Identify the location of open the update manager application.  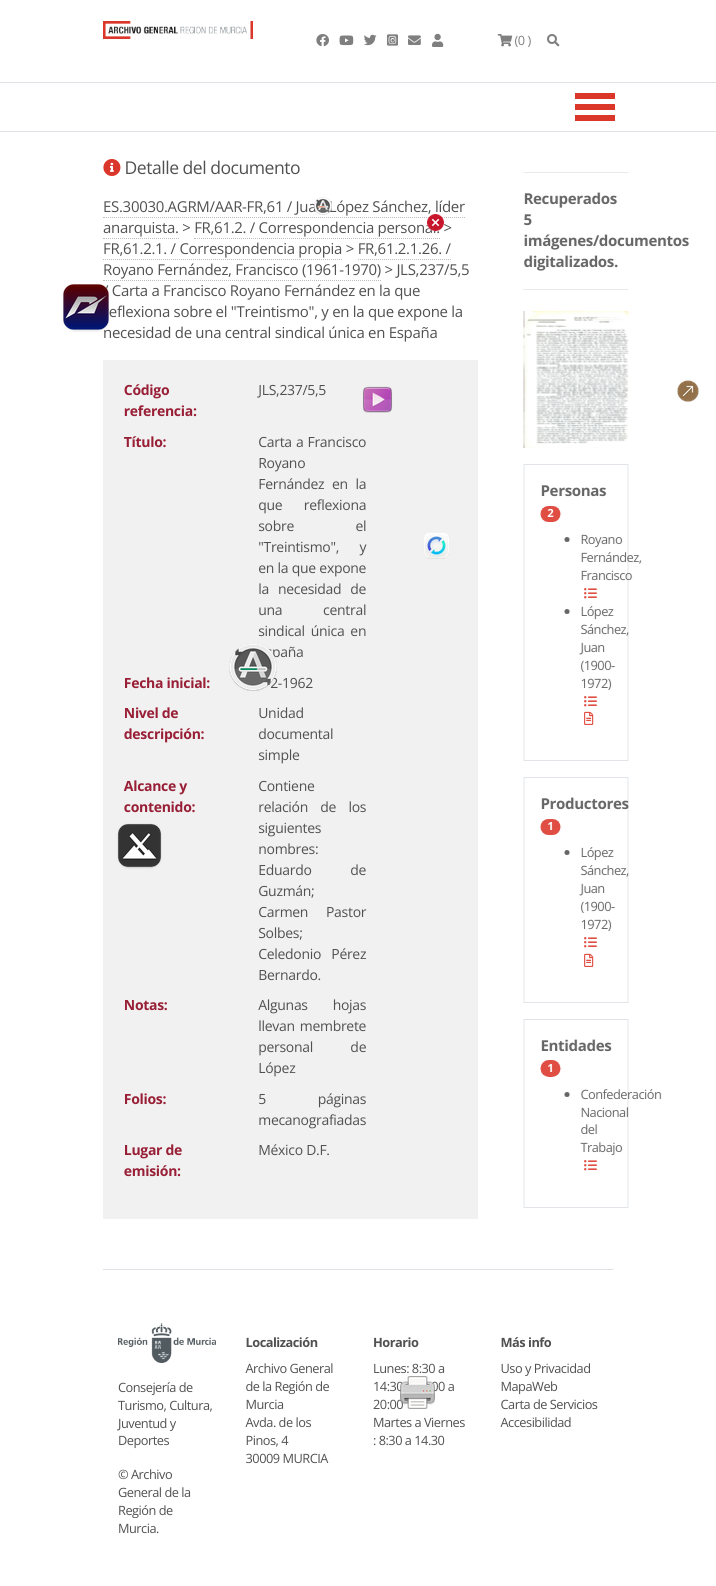
(323, 206).